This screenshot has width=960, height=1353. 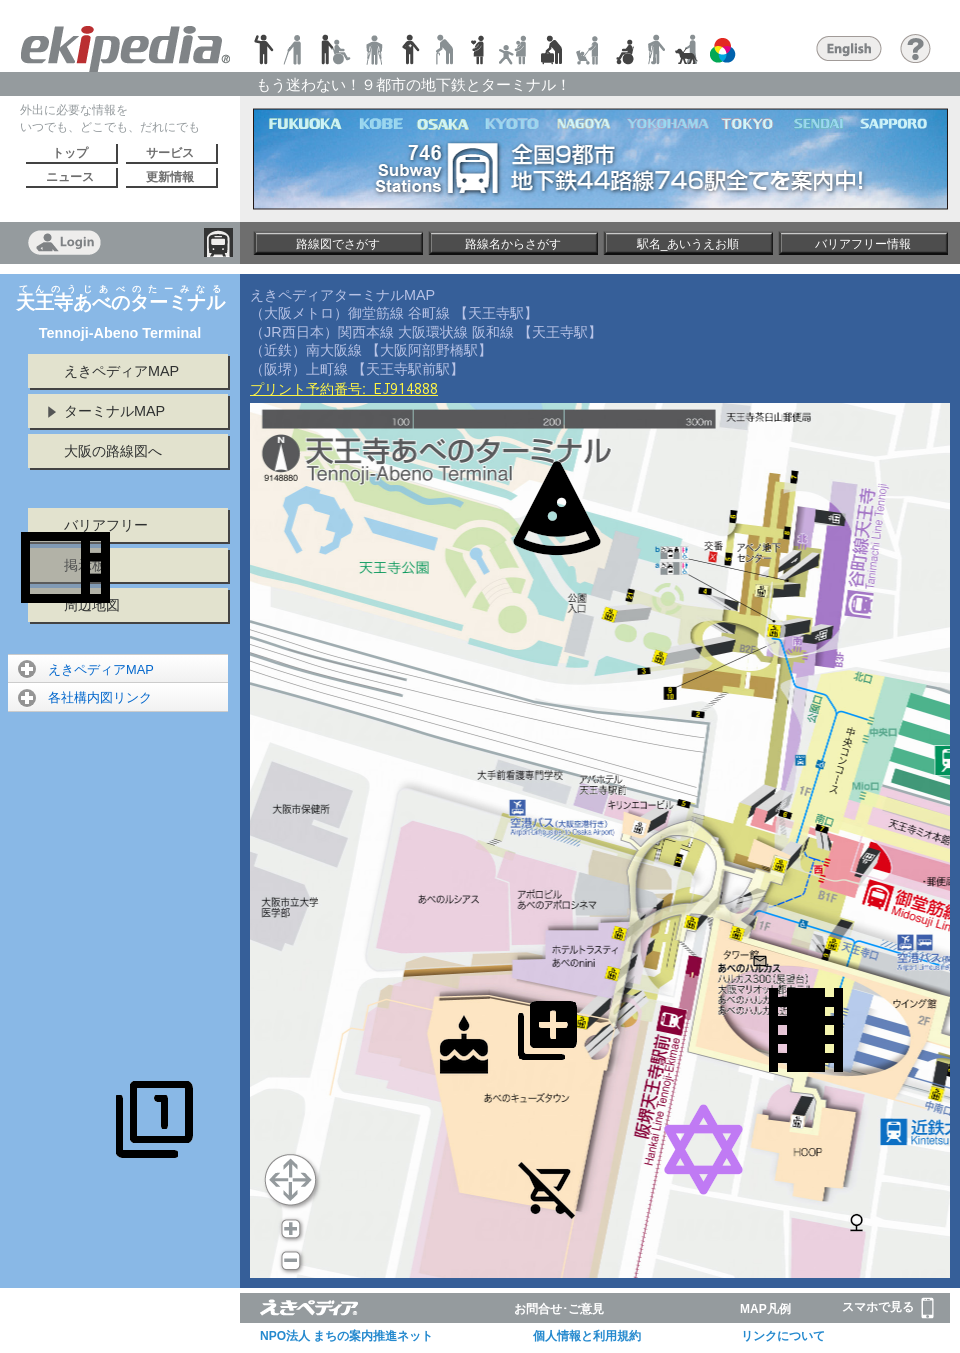 I want to click on indicates first item in a numbered series or gallery, so click(x=154, y=1119).